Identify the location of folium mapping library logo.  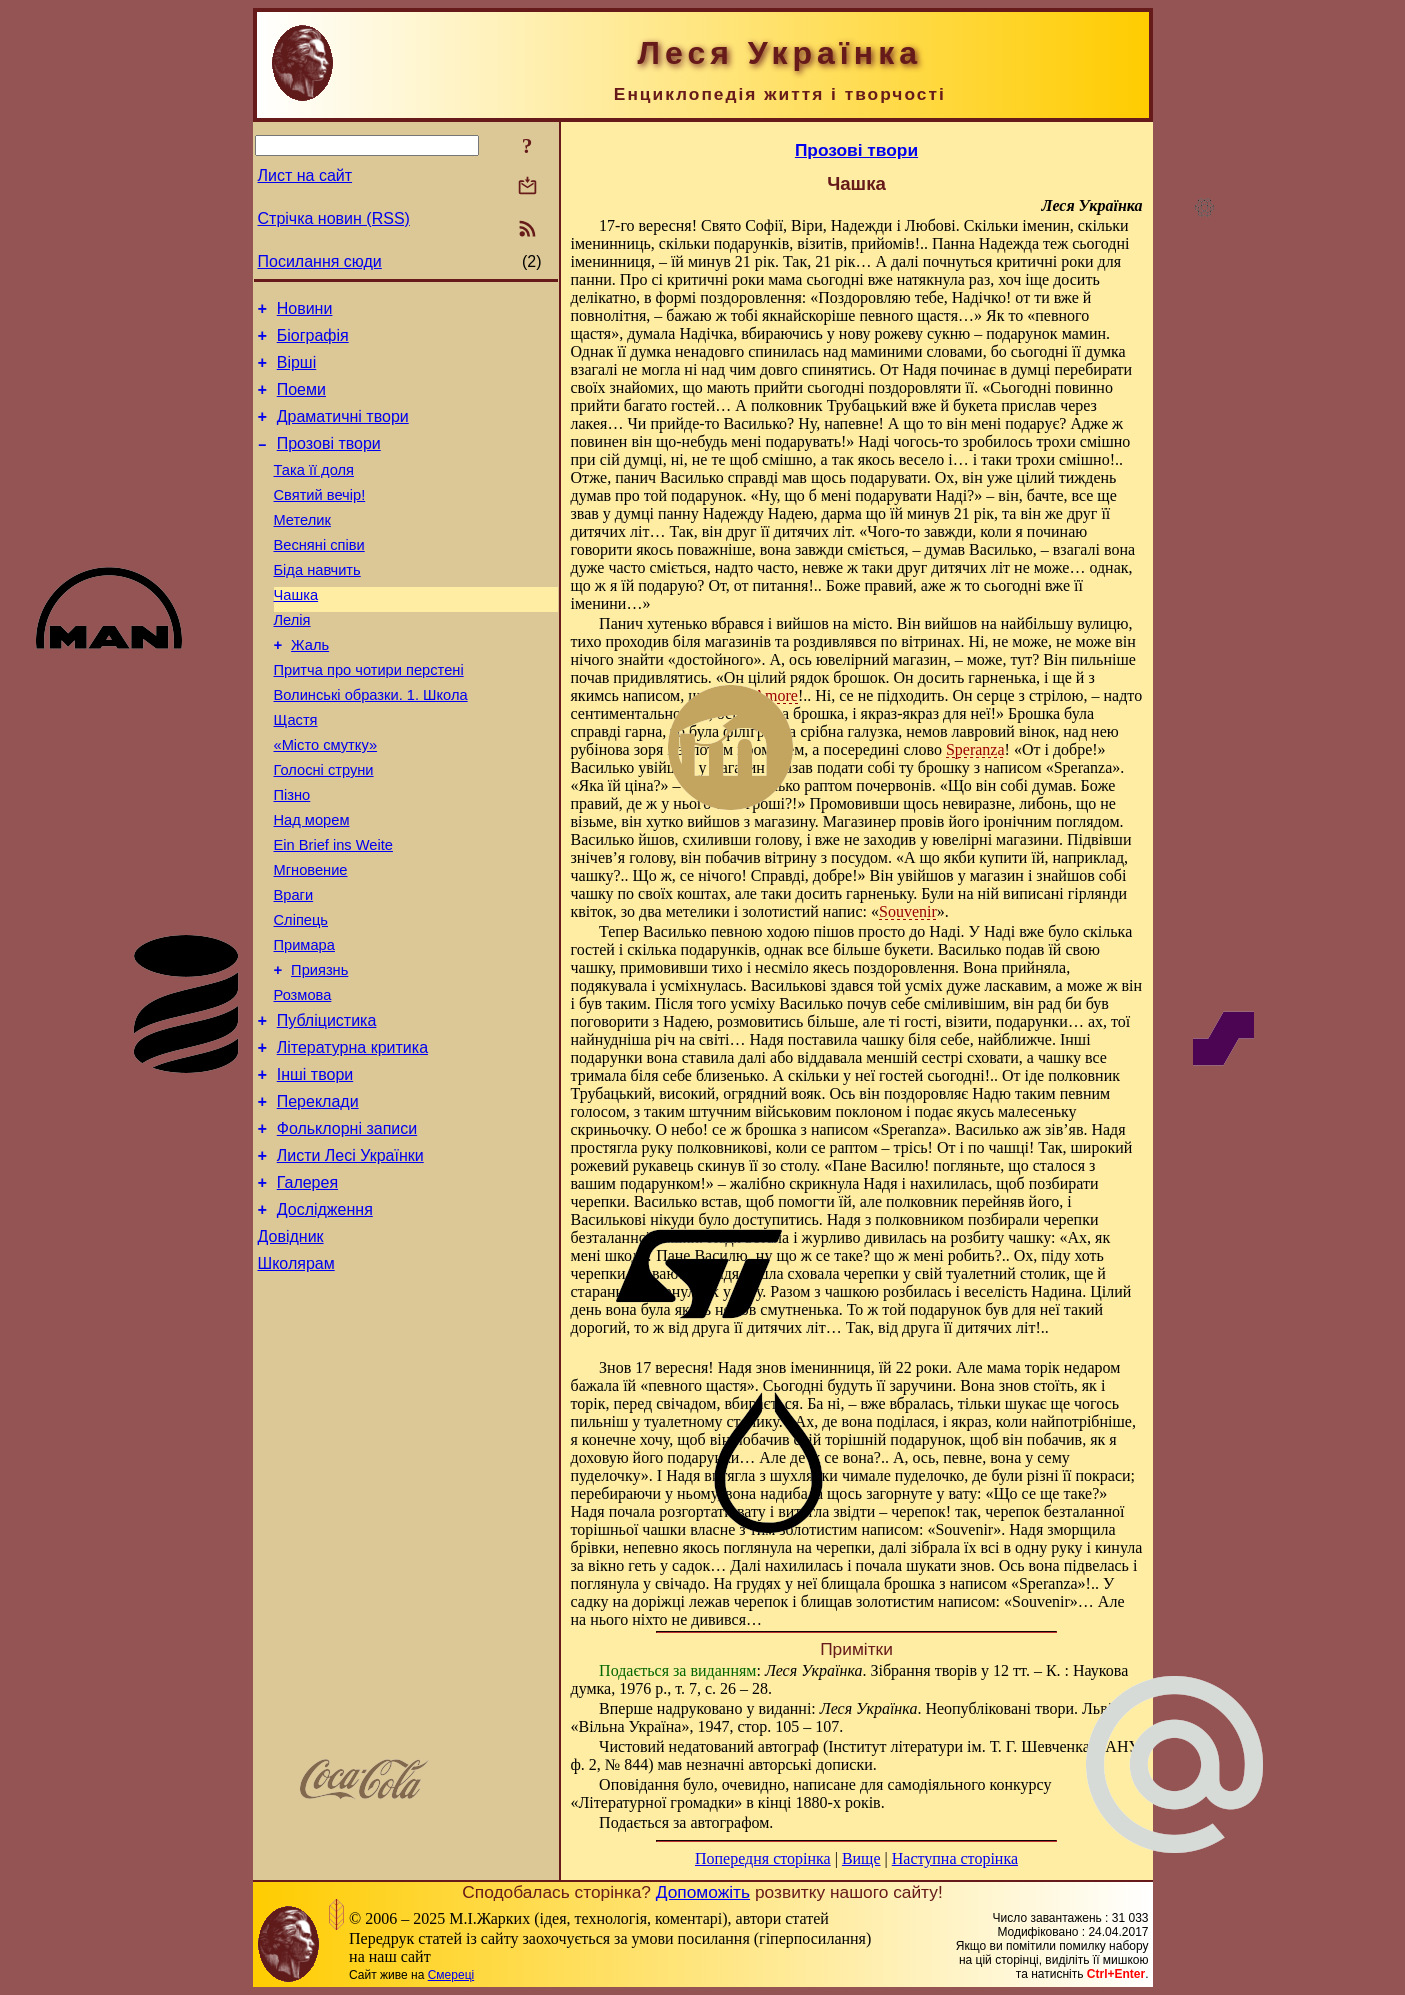
(336, 1914).